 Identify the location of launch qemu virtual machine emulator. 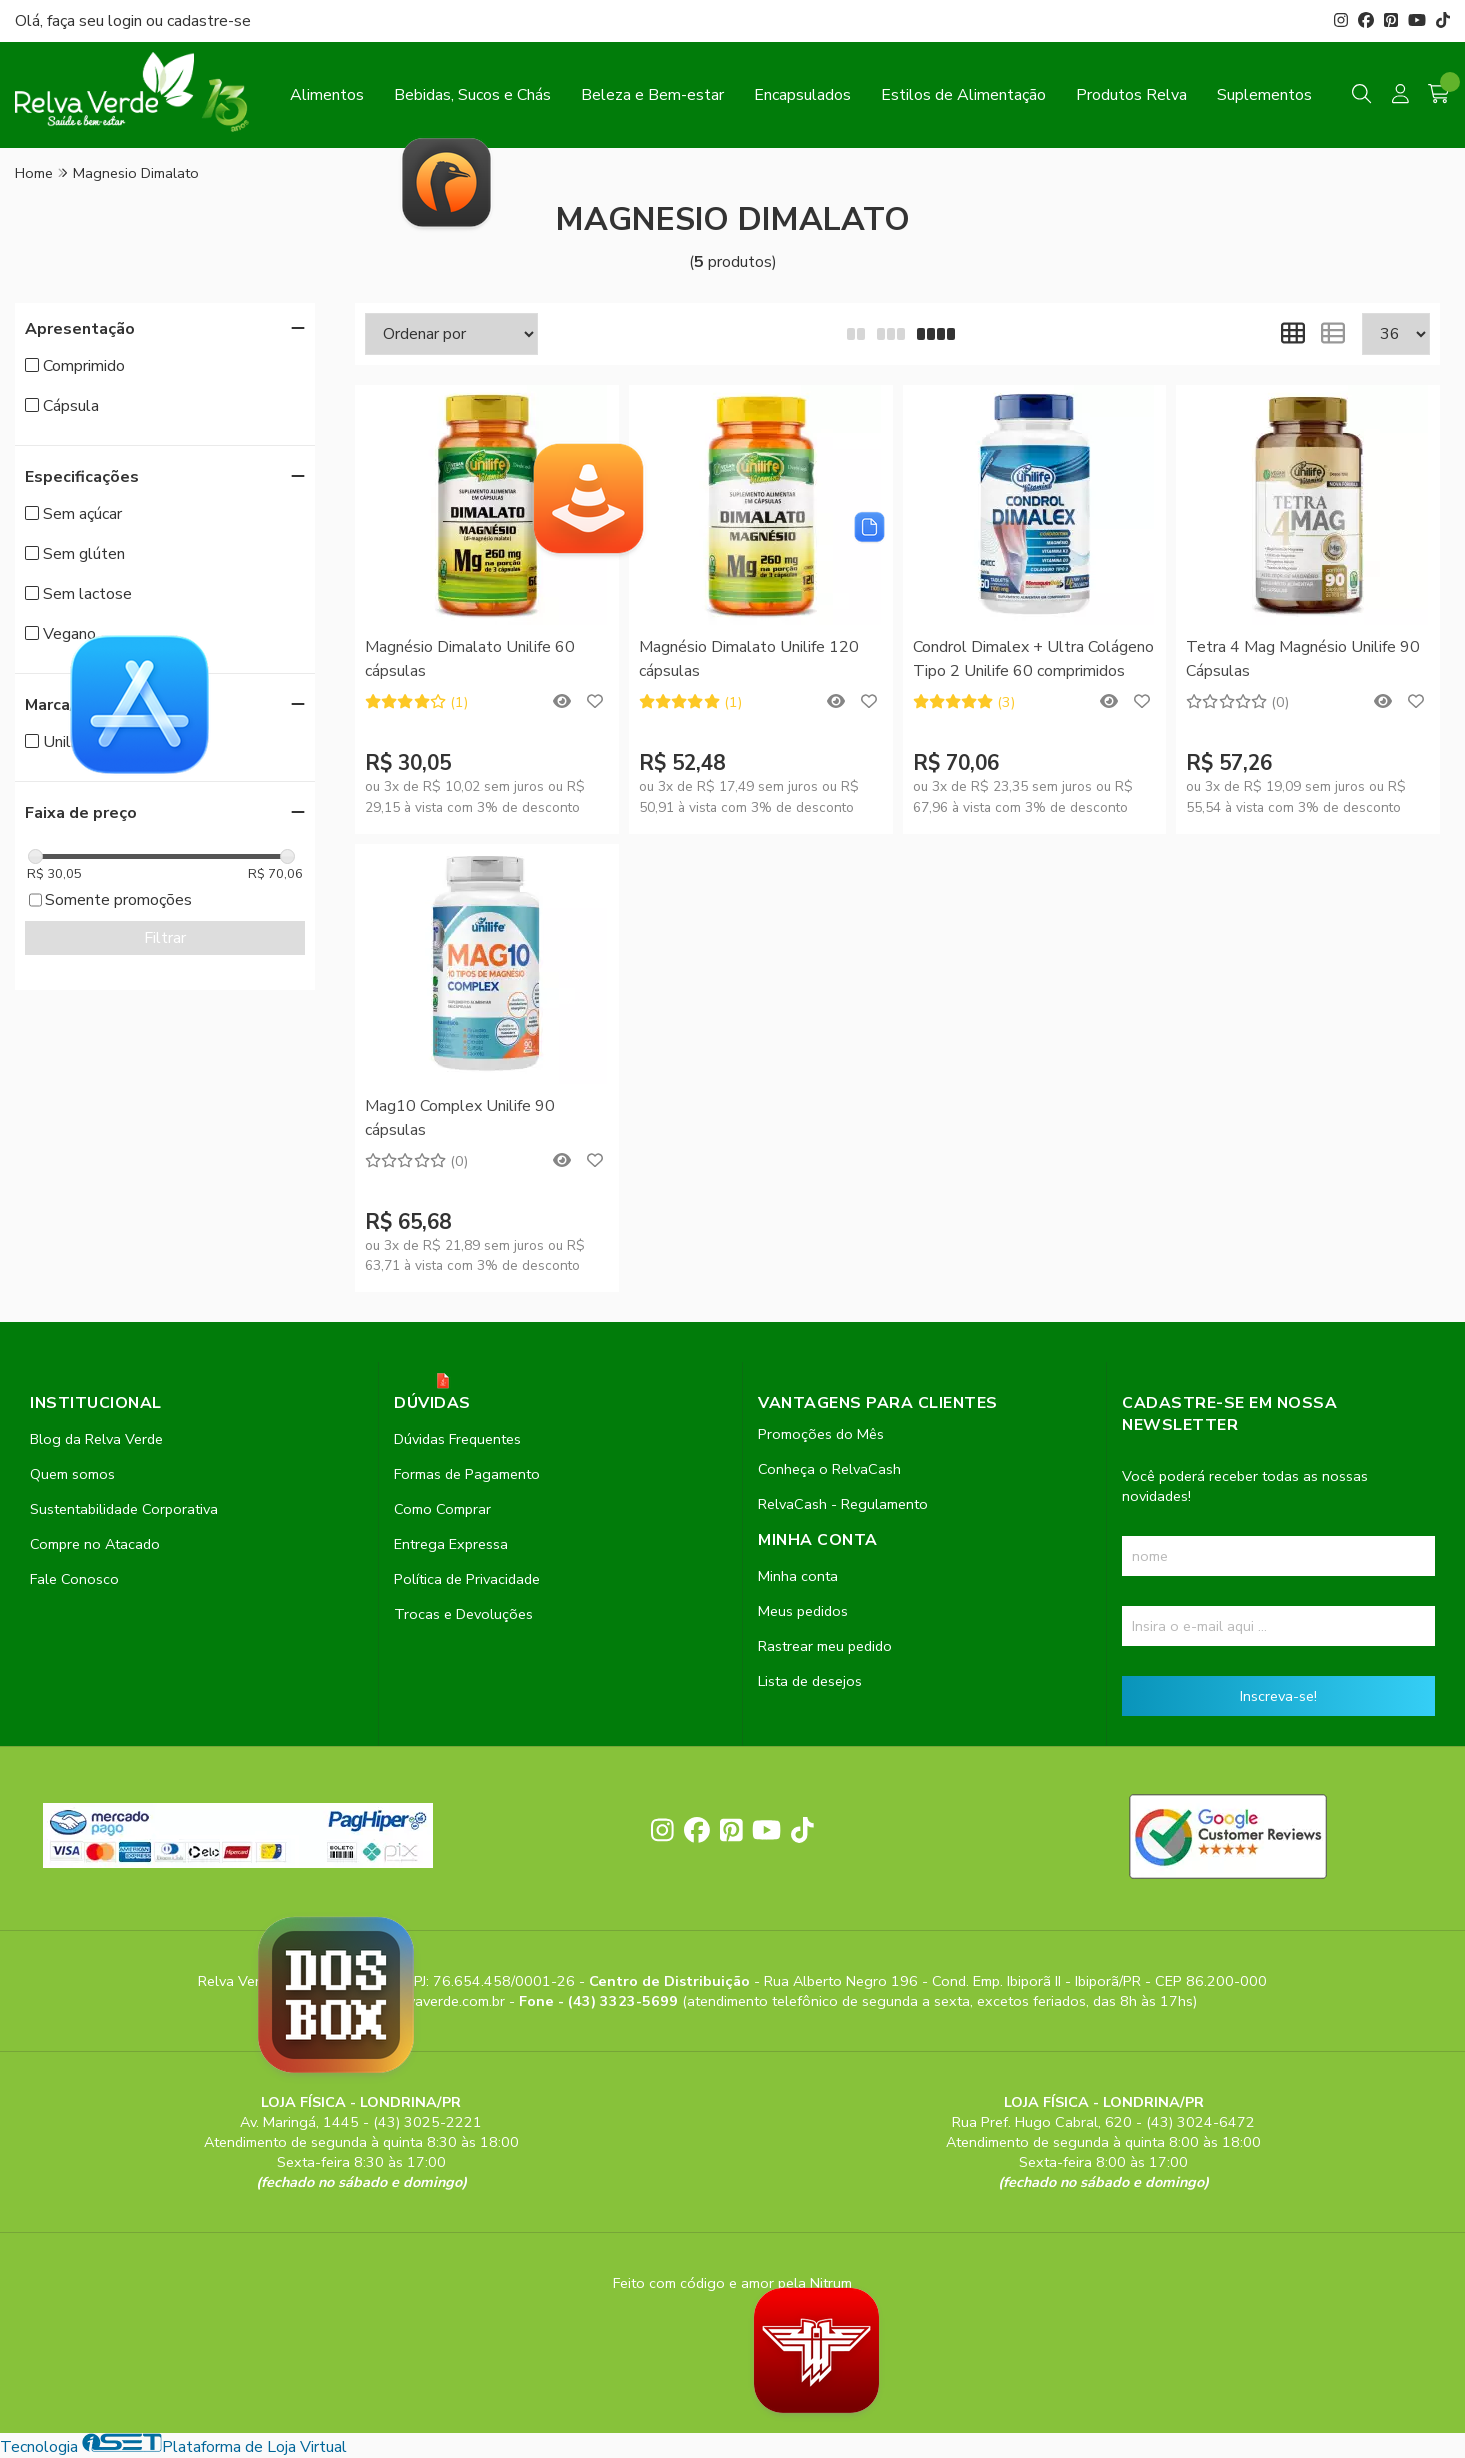
(446, 182).